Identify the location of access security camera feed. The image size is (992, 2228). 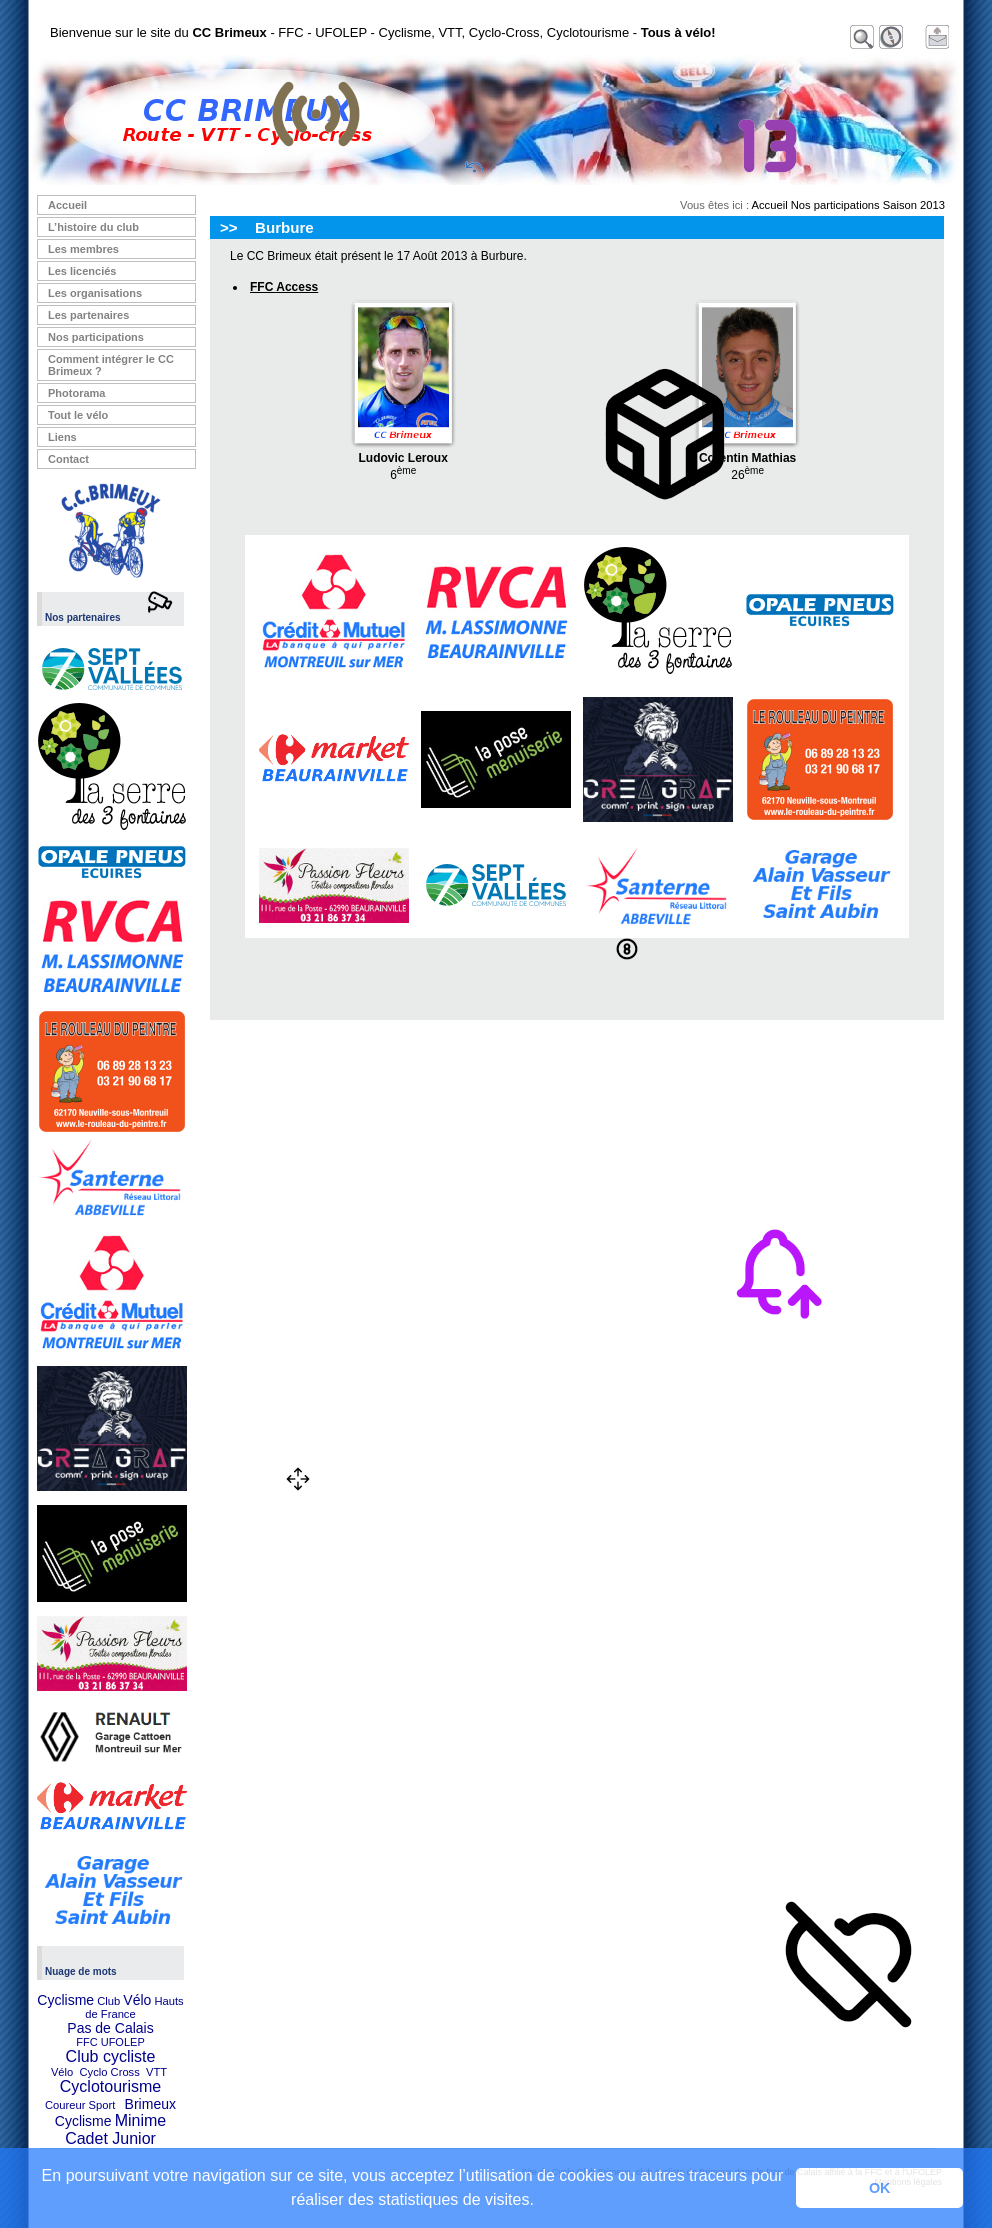
(160, 601).